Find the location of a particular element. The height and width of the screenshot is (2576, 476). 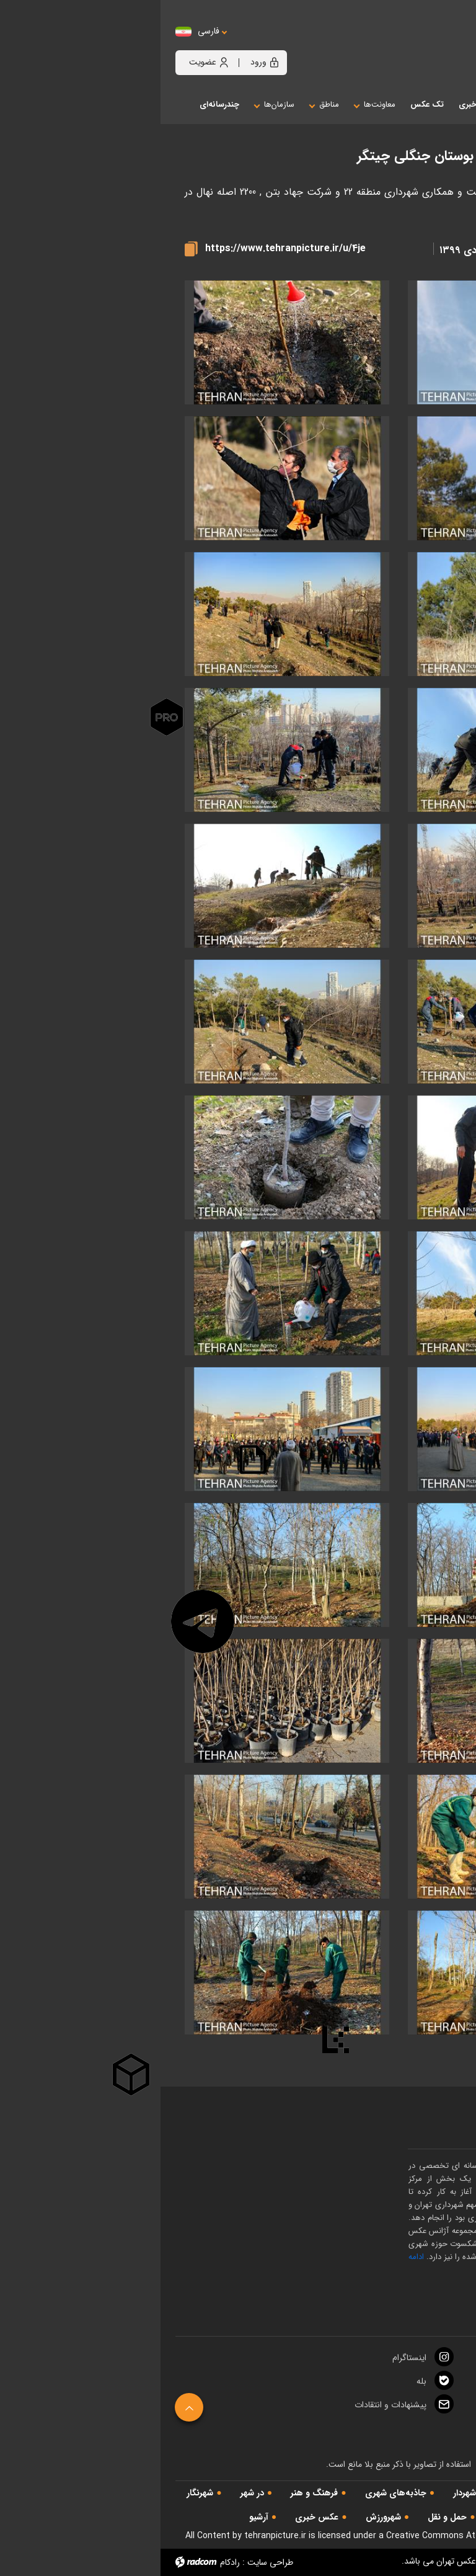

VMware application or service is located at coordinates (326, 1156).